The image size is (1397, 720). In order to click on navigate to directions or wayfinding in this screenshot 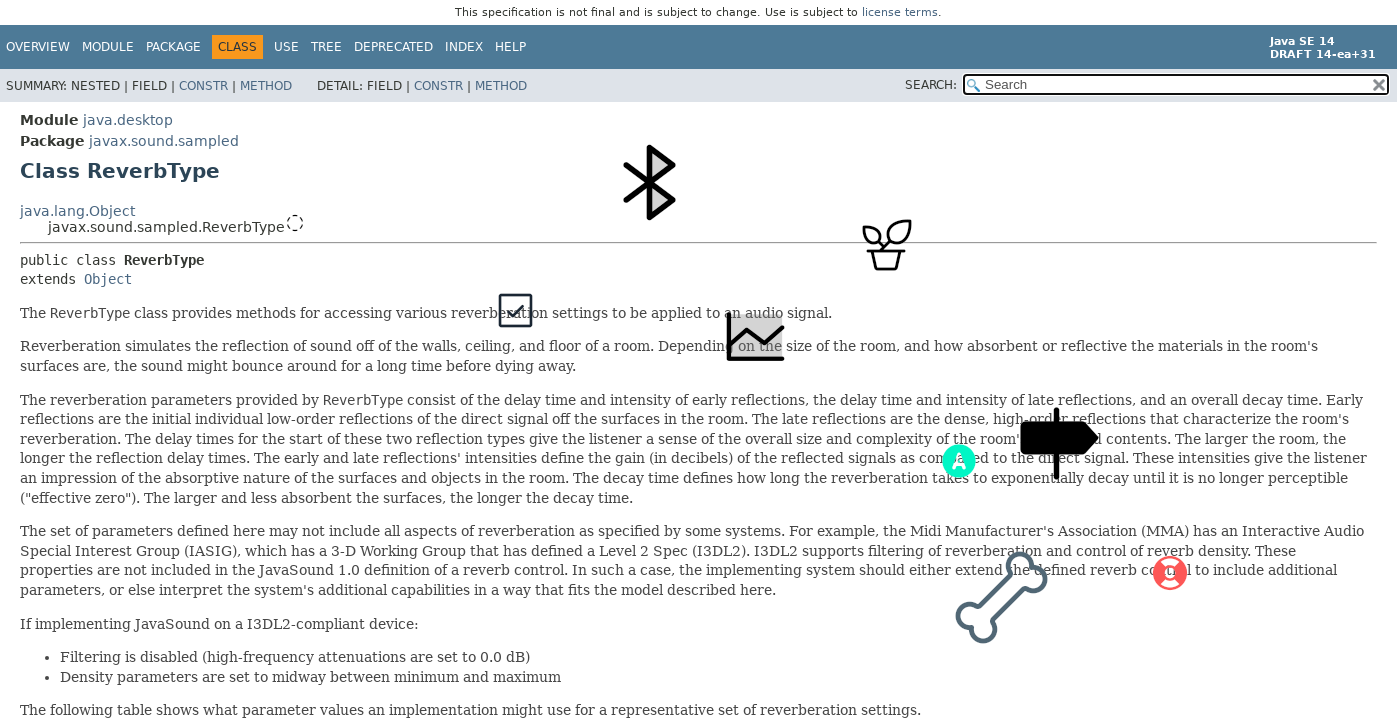, I will do `click(1056, 443)`.